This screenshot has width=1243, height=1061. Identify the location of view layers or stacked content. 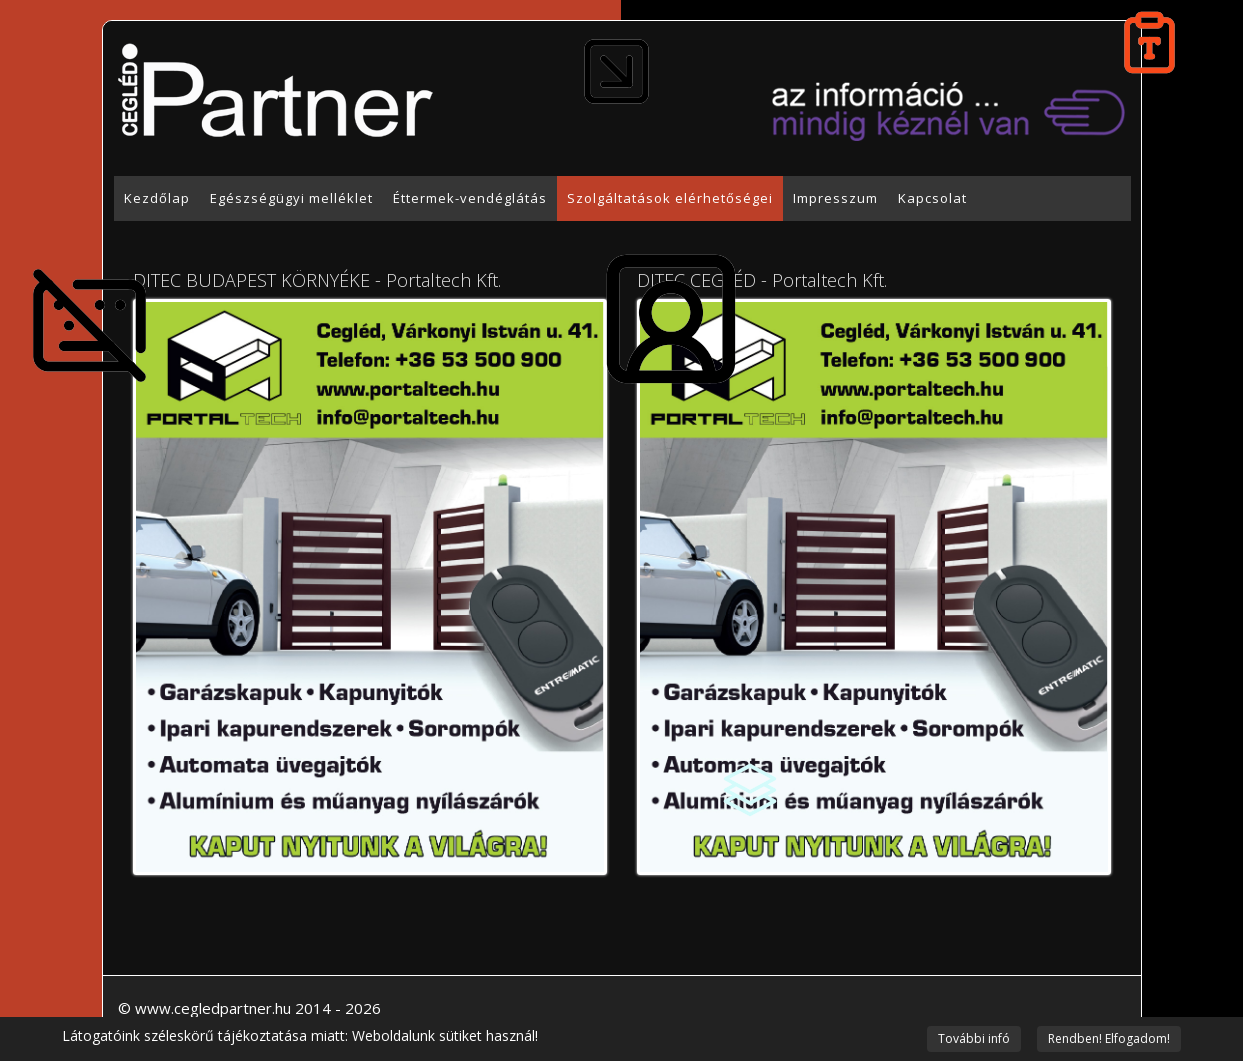
(750, 790).